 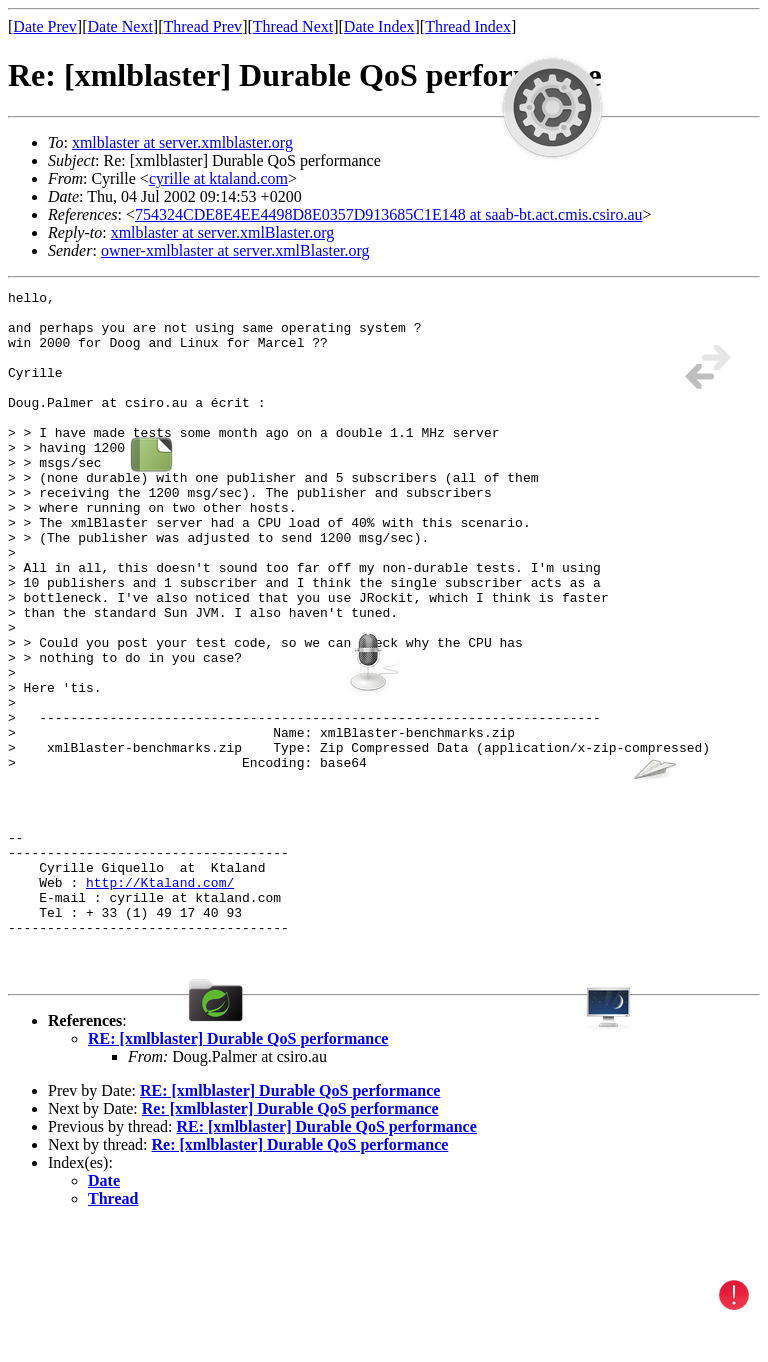 What do you see at coordinates (369, 660) in the screenshot?
I see `access microphone settings` at bounding box center [369, 660].